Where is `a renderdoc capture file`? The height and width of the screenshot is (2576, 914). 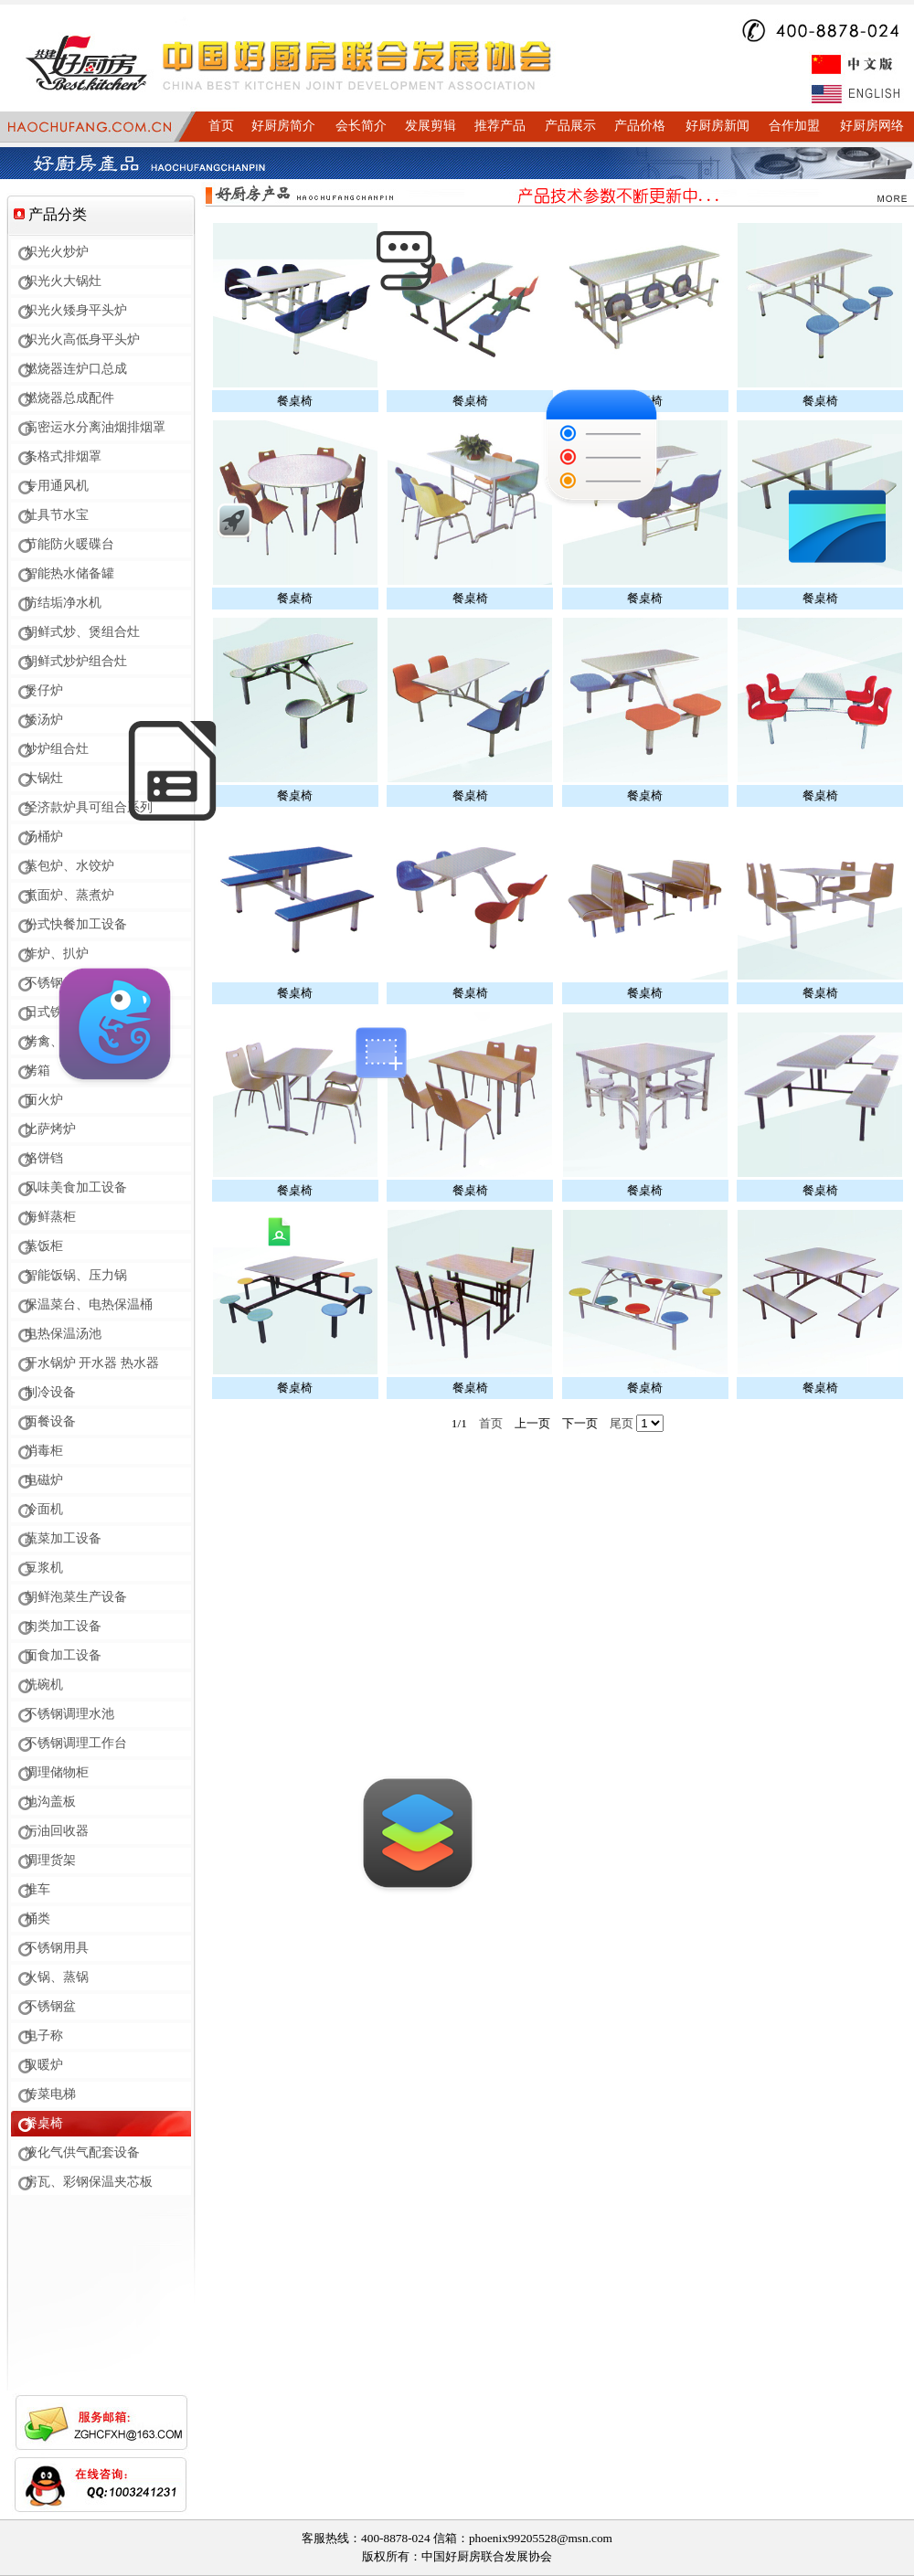
a renderdoc capture file is located at coordinates (279, 1232).